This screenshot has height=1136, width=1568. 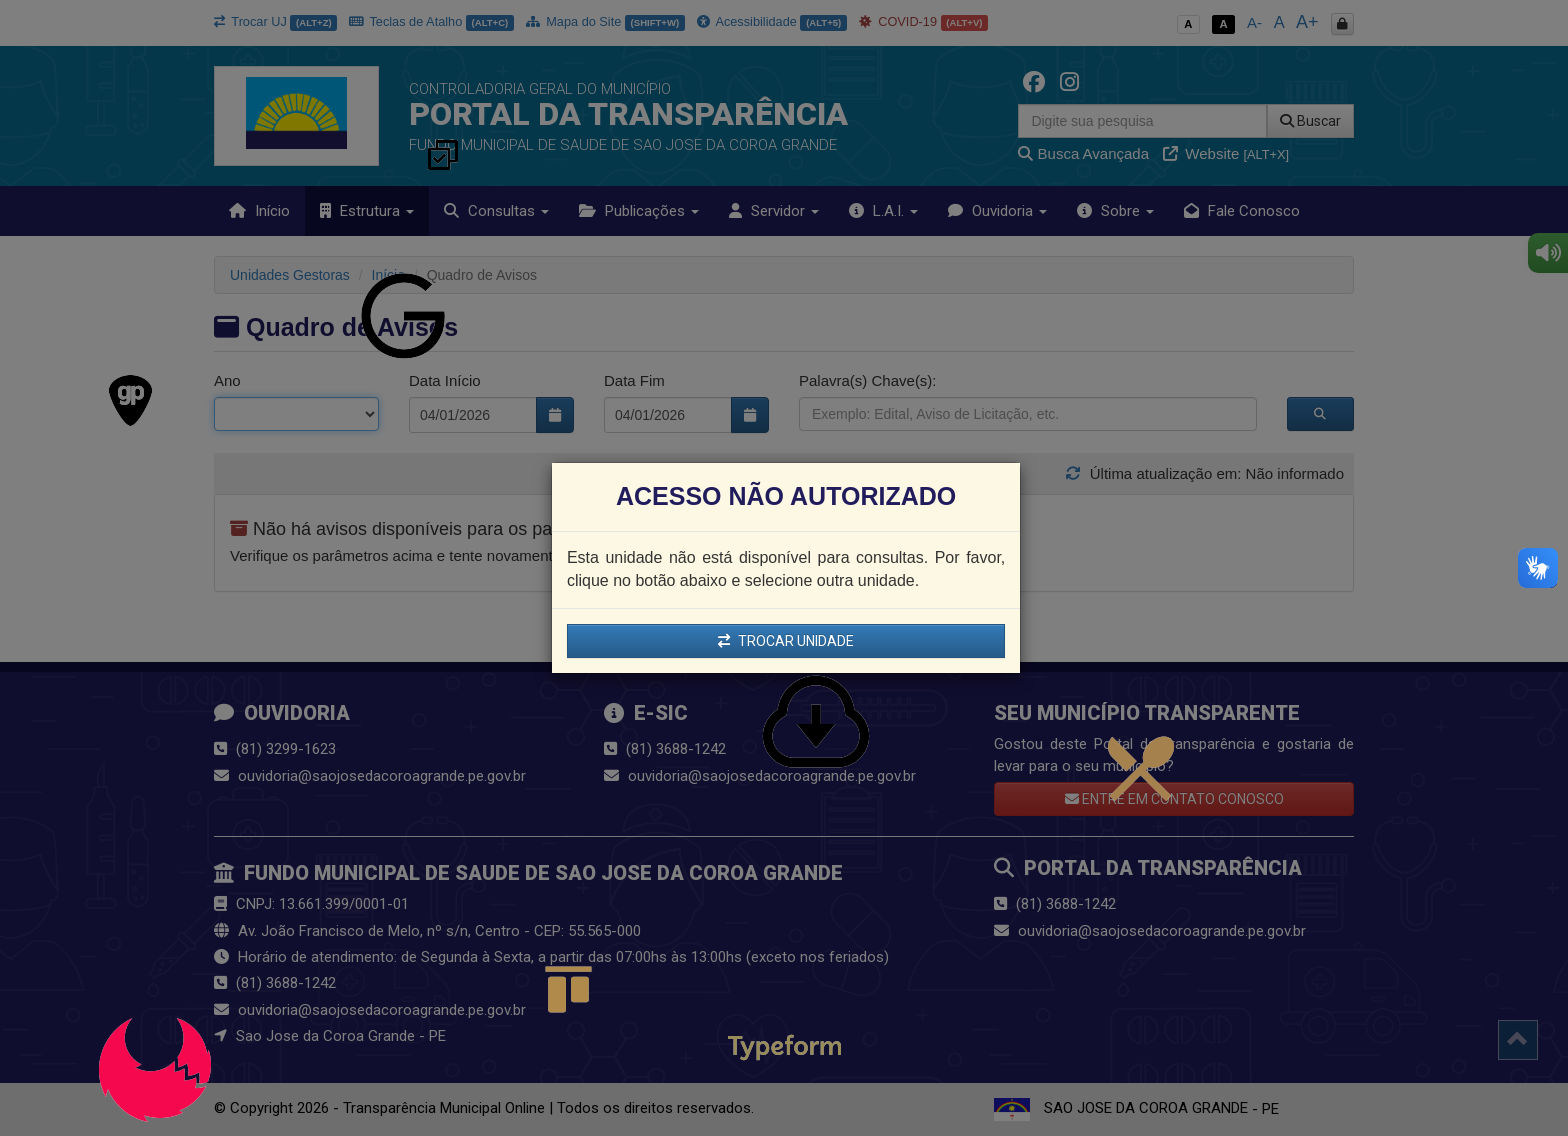 I want to click on sign in with Google, so click(x=404, y=316).